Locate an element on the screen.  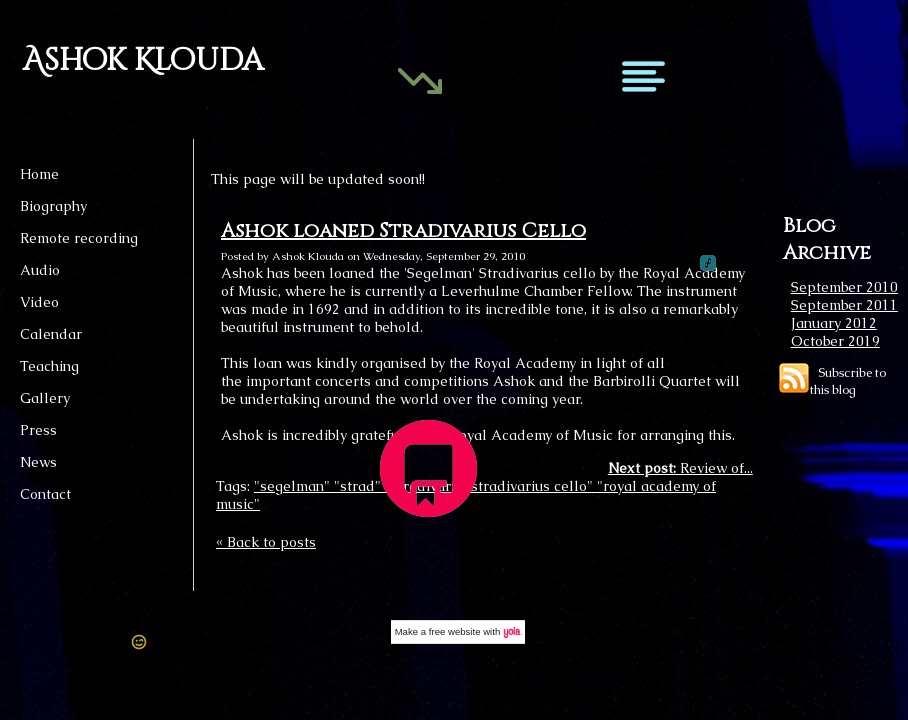
repository activity in your feed is located at coordinates (428, 468).